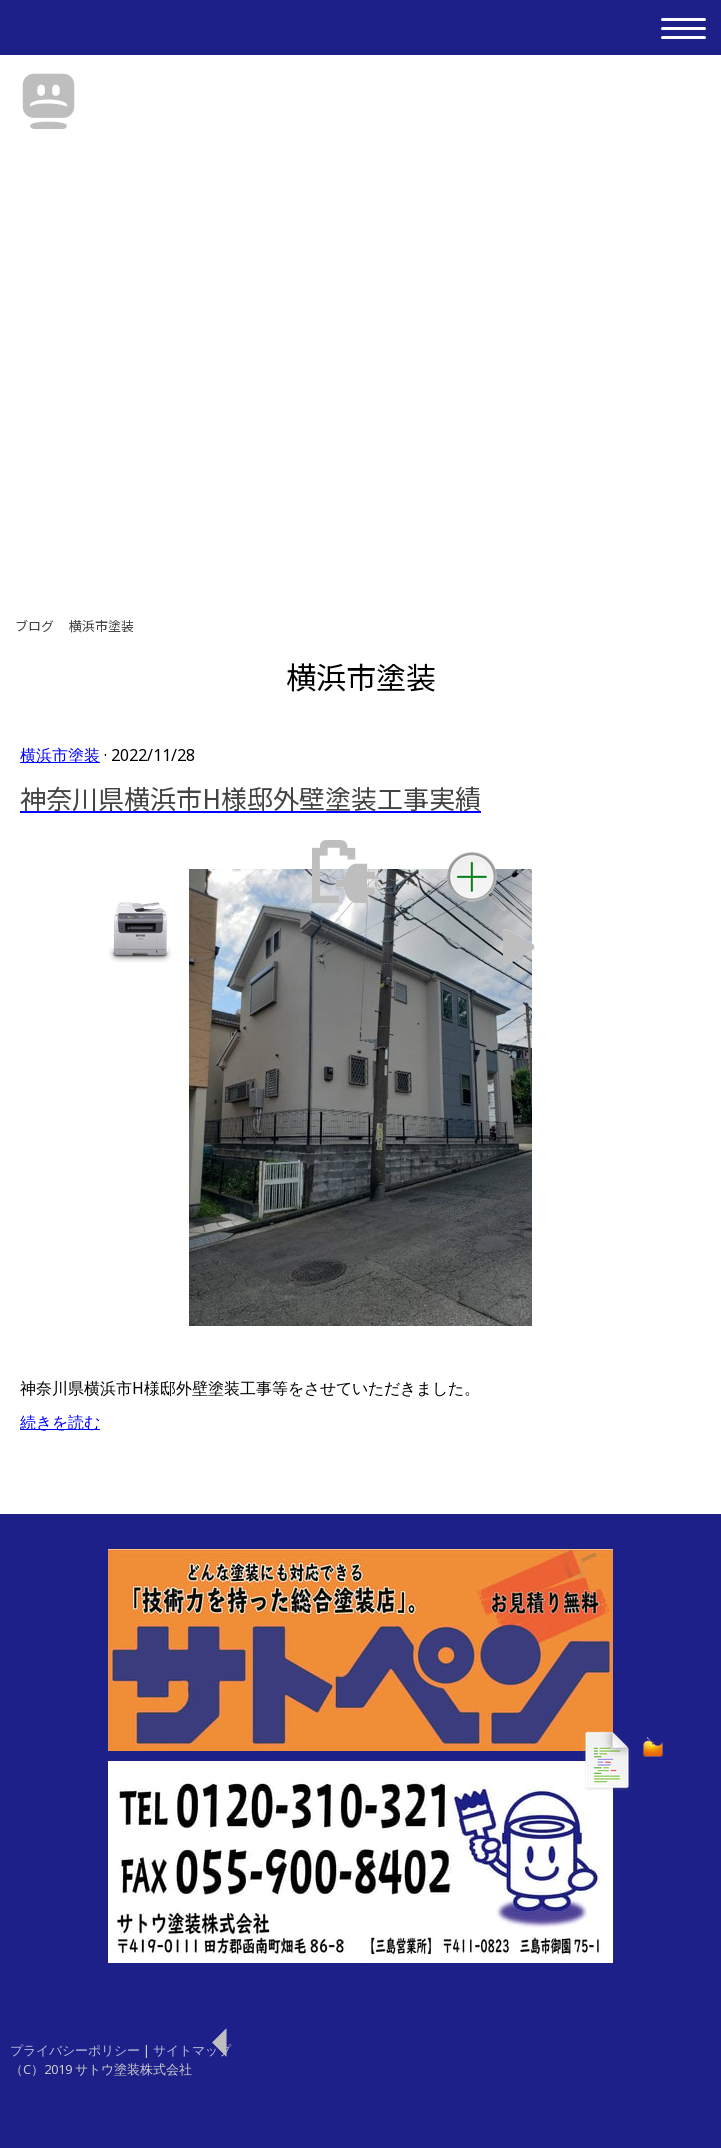 The width and height of the screenshot is (721, 2148). What do you see at coordinates (517, 947) in the screenshot?
I see `start media playback` at bounding box center [517, 947].